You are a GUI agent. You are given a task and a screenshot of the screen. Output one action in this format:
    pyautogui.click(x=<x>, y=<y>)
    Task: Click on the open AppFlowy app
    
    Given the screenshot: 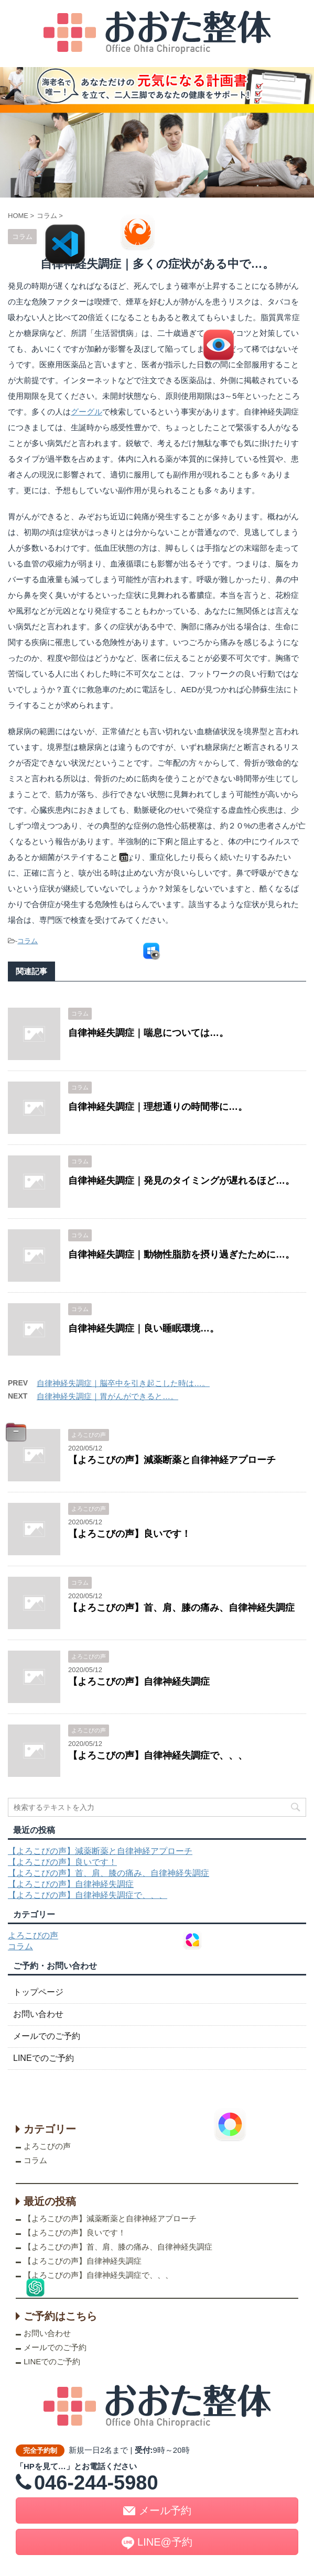 What is the action you would take?
    pyautogui.click(x=192, y=1940)
    